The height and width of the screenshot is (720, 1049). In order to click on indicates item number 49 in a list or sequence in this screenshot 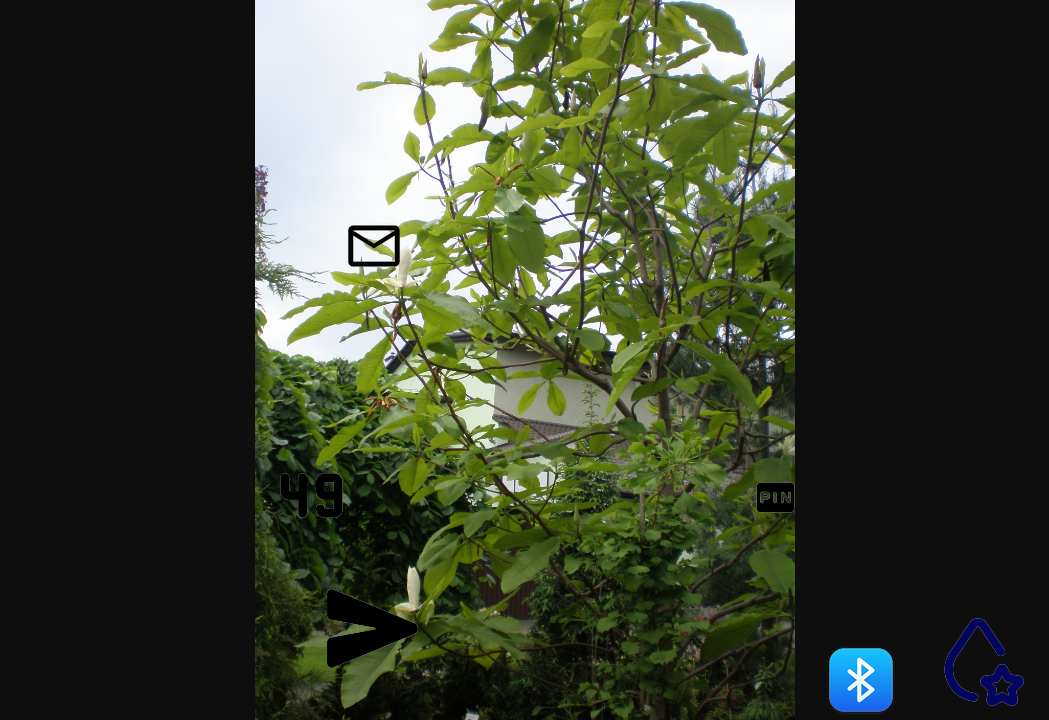, I will do `click(311, 495)`.